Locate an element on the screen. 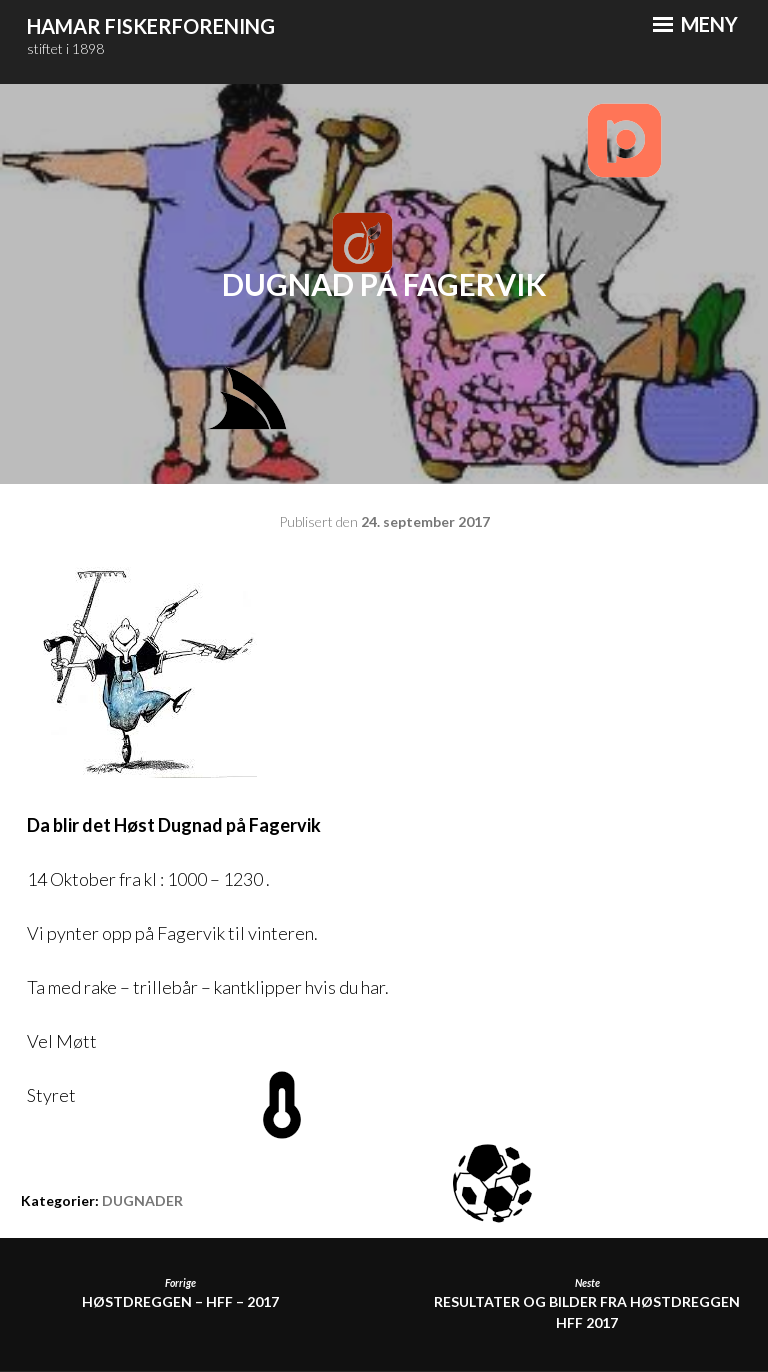 This screenshot has height=1372, width=768. servicestack brand logo is located at coordinates (246, 398).